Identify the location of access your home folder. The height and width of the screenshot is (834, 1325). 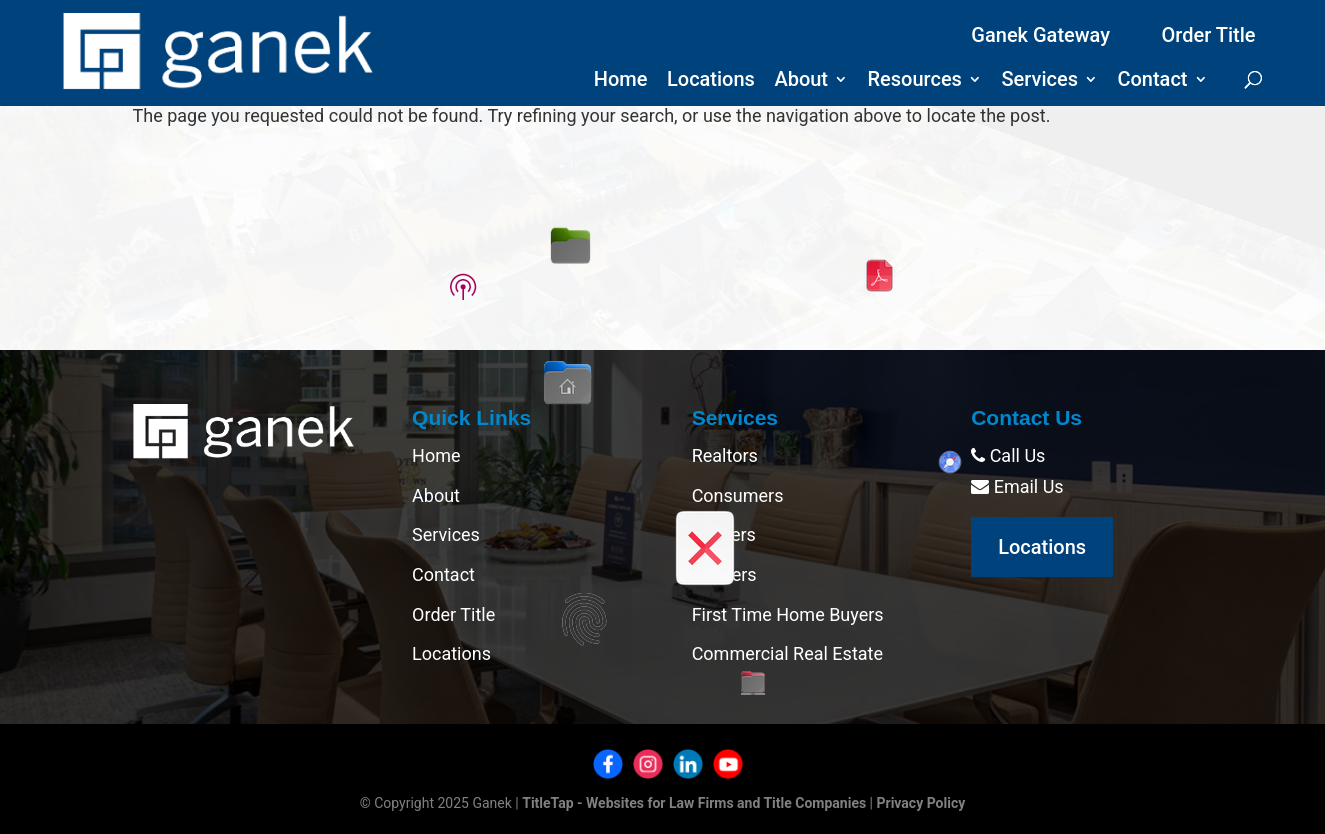
(567, 382).